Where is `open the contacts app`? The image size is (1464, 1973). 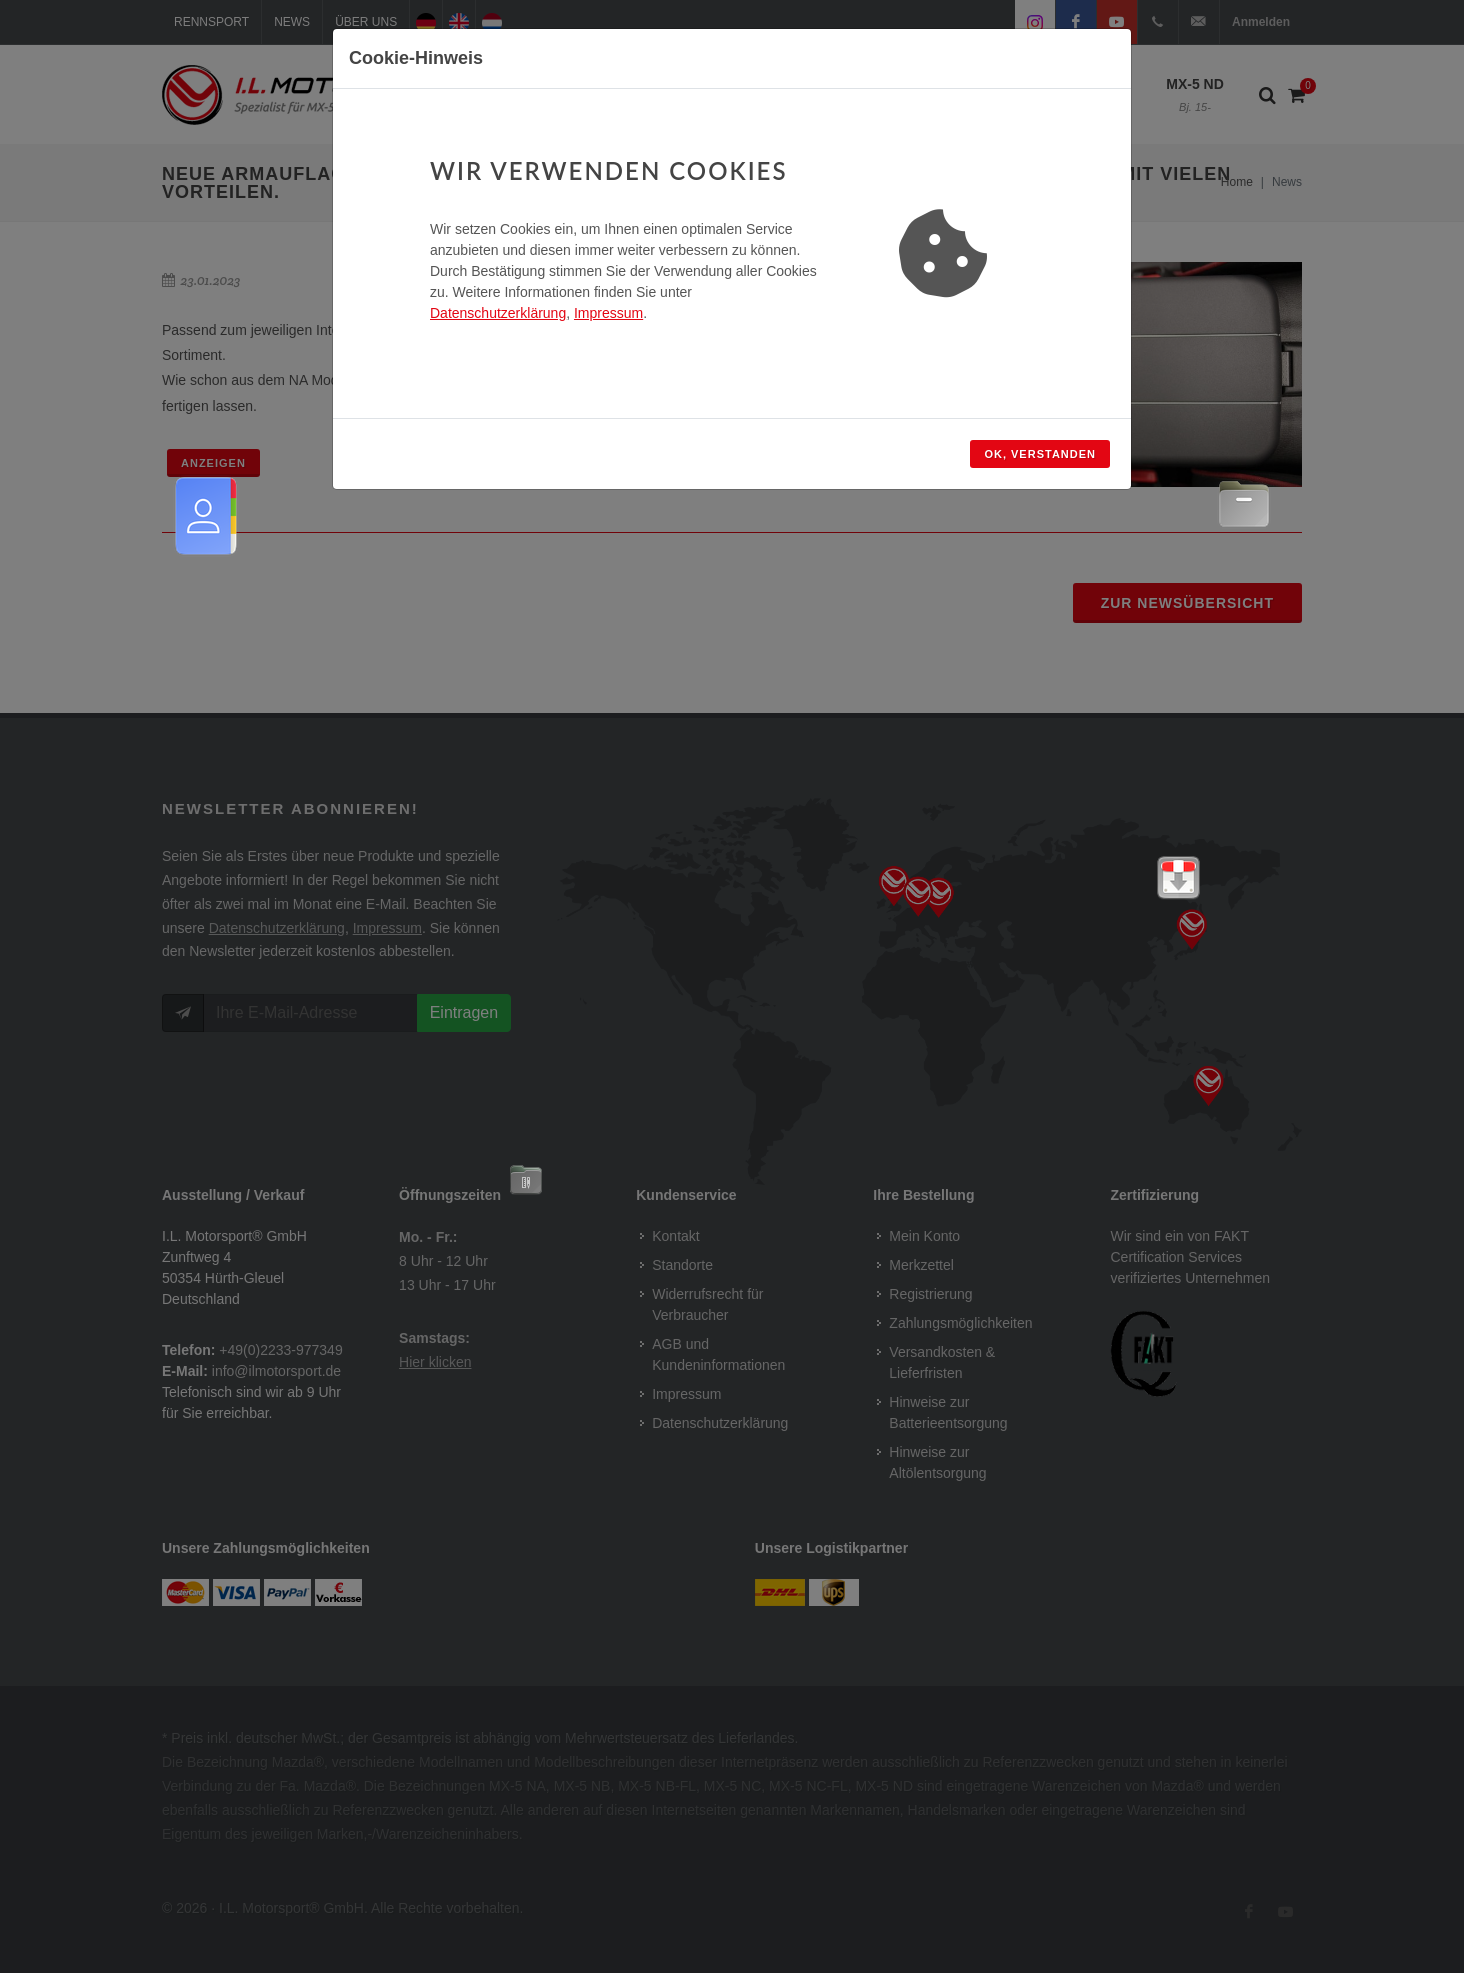
open the contacts app is located at coordinates (206, 516).